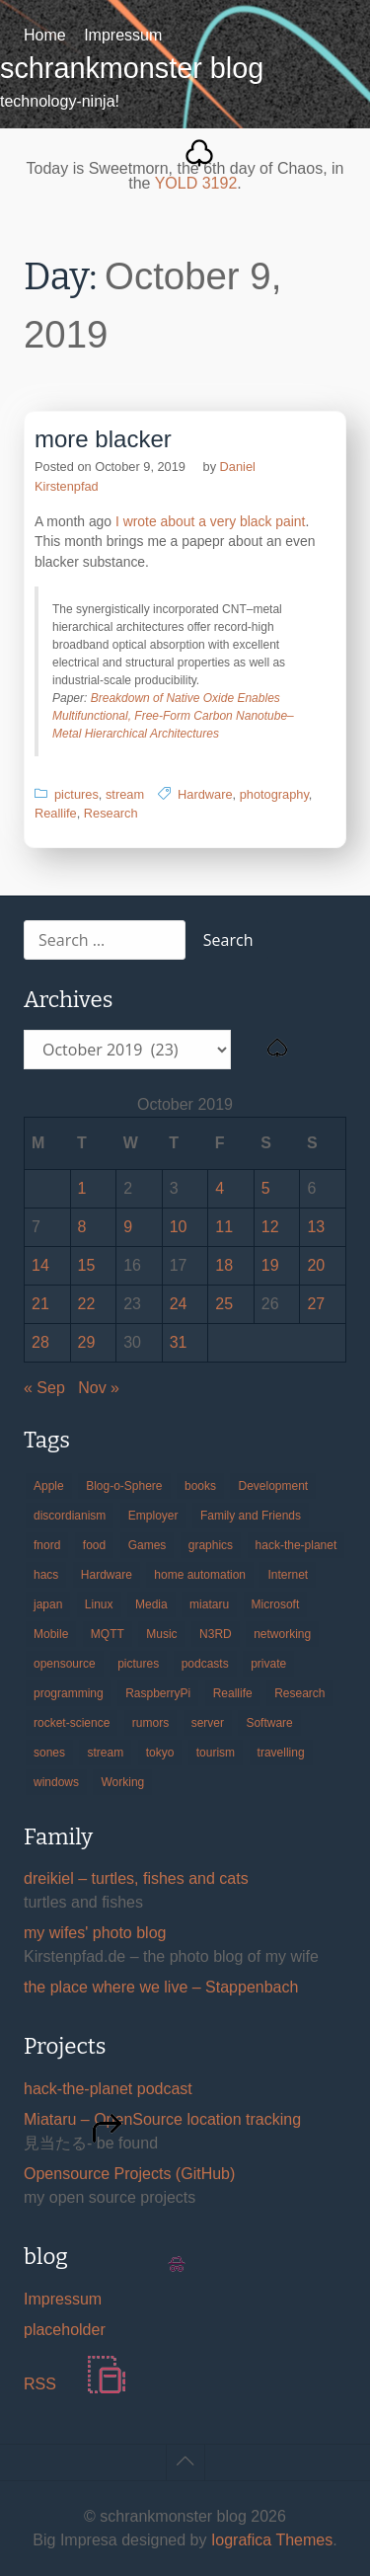 The image size is (370, 2576). What do you see at coordinates (199, 153) in the screenshot?
I see `playing card suit symbol for clubs` at bounding box center [199, 153].